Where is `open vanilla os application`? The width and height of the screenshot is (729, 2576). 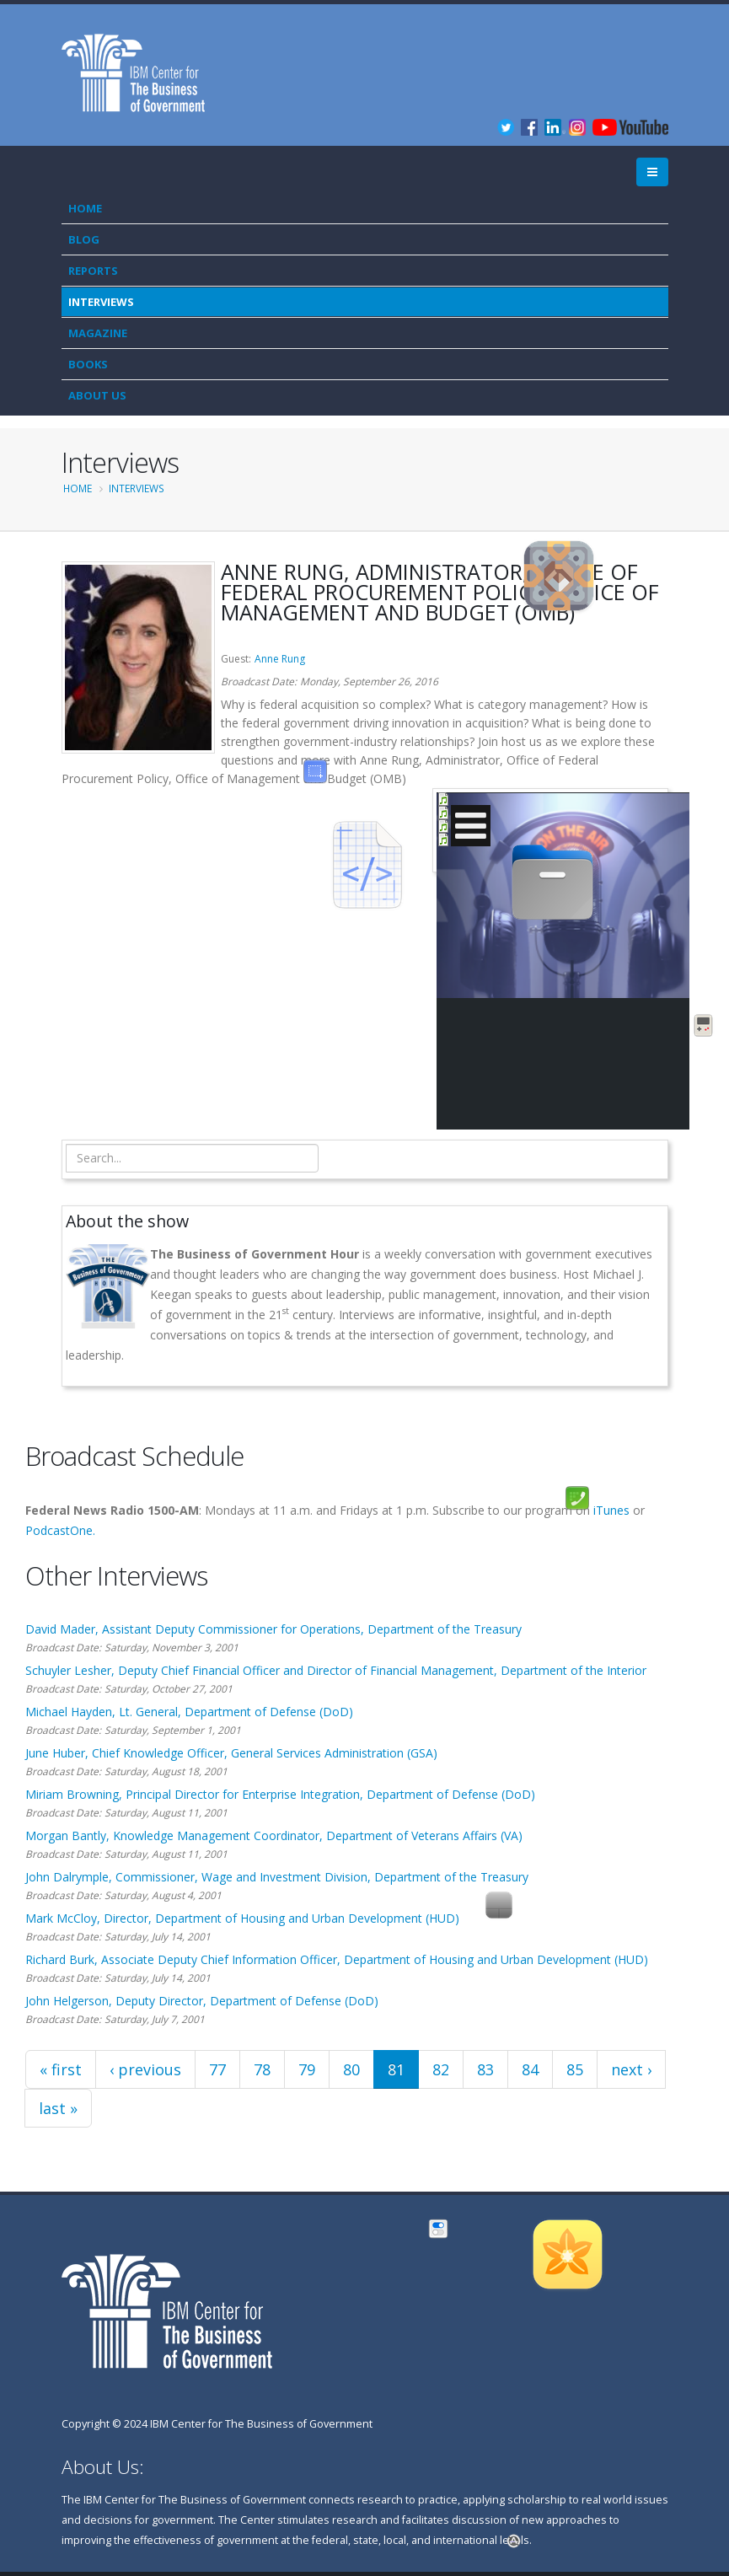
open vanilla os application is located at coordinates (567, 2254).